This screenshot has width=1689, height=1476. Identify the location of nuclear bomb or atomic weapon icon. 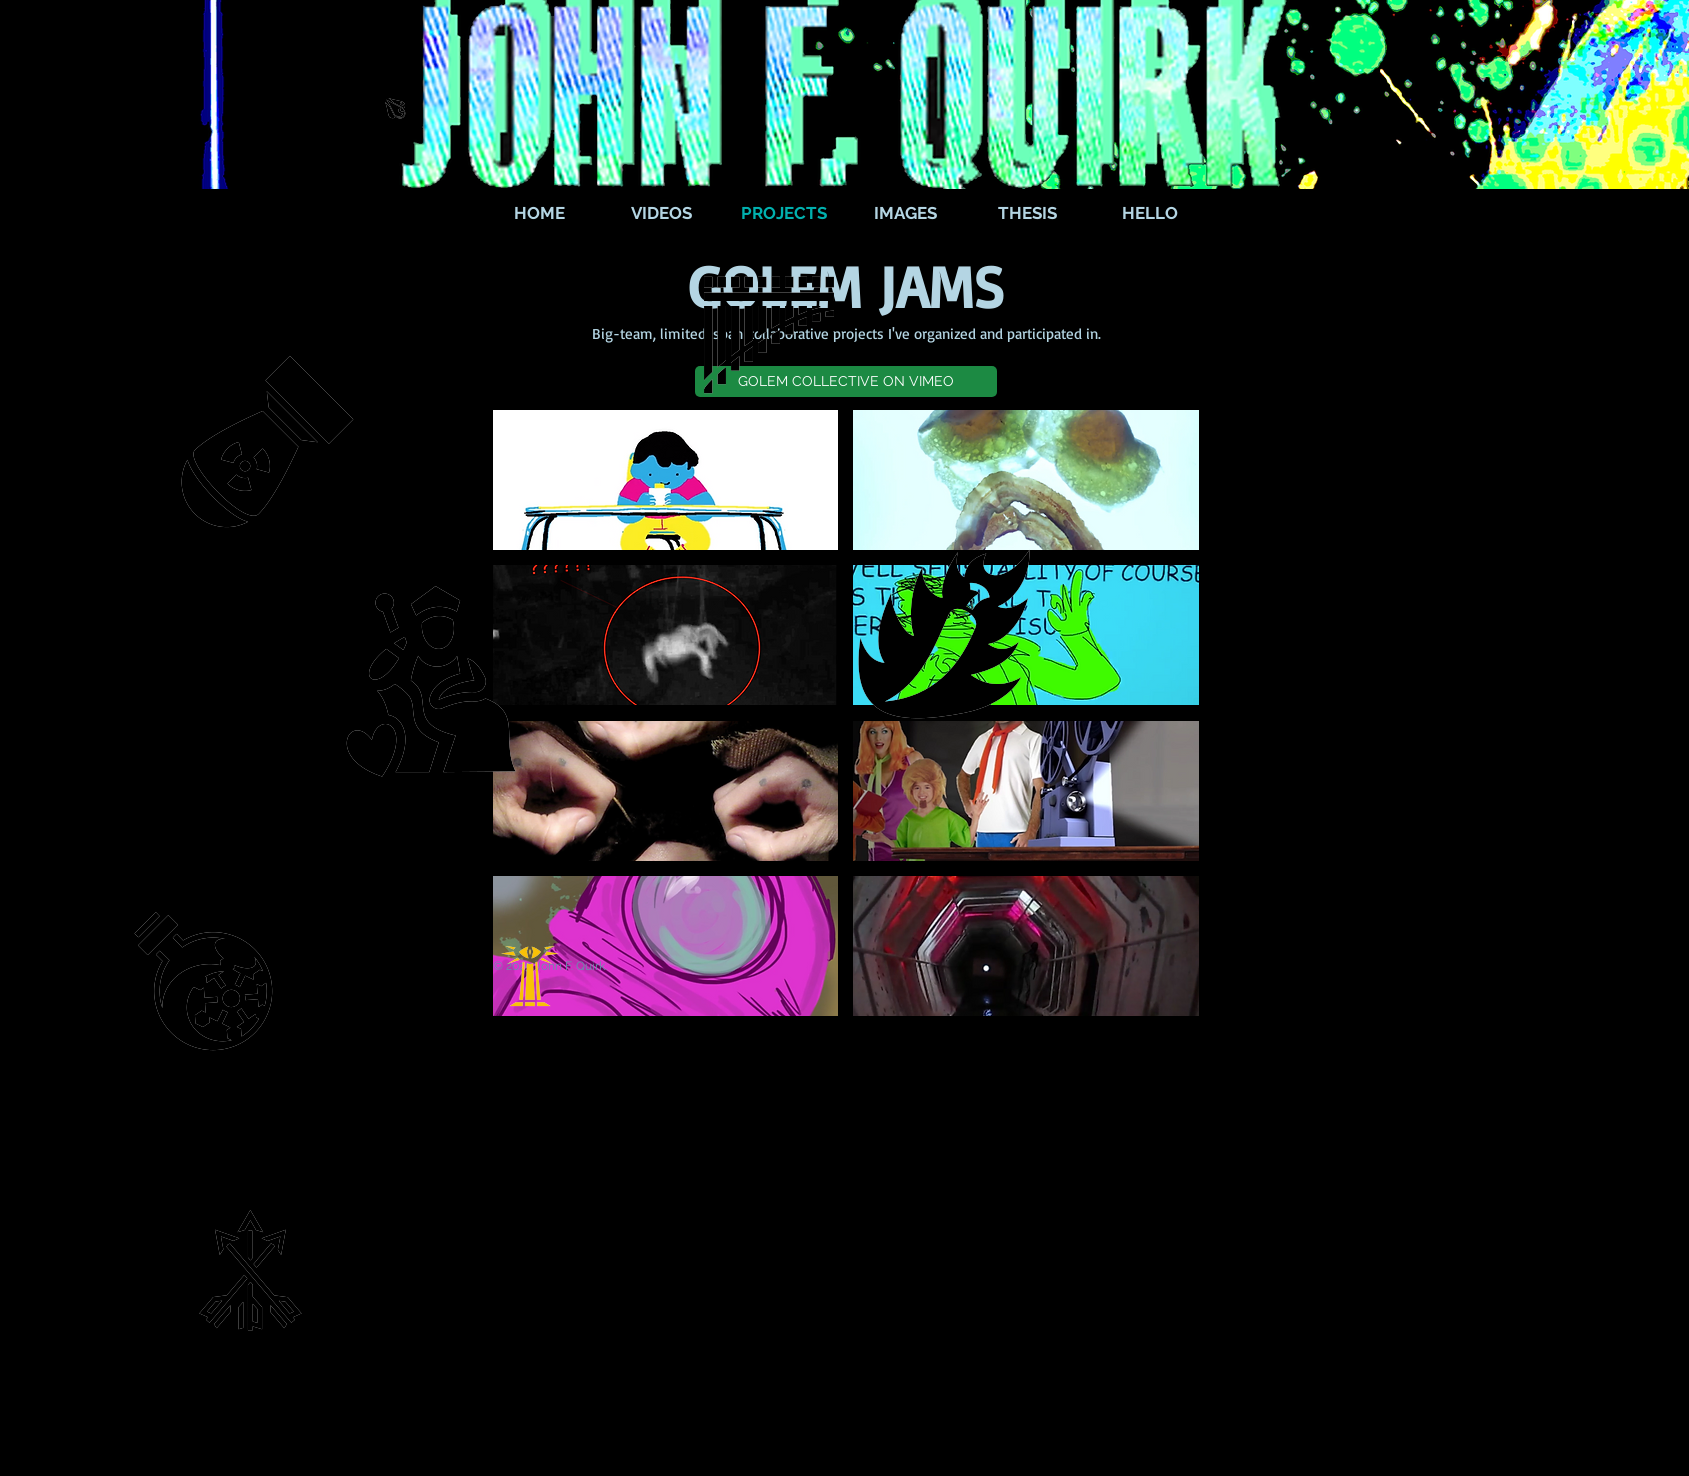
(267, 441).